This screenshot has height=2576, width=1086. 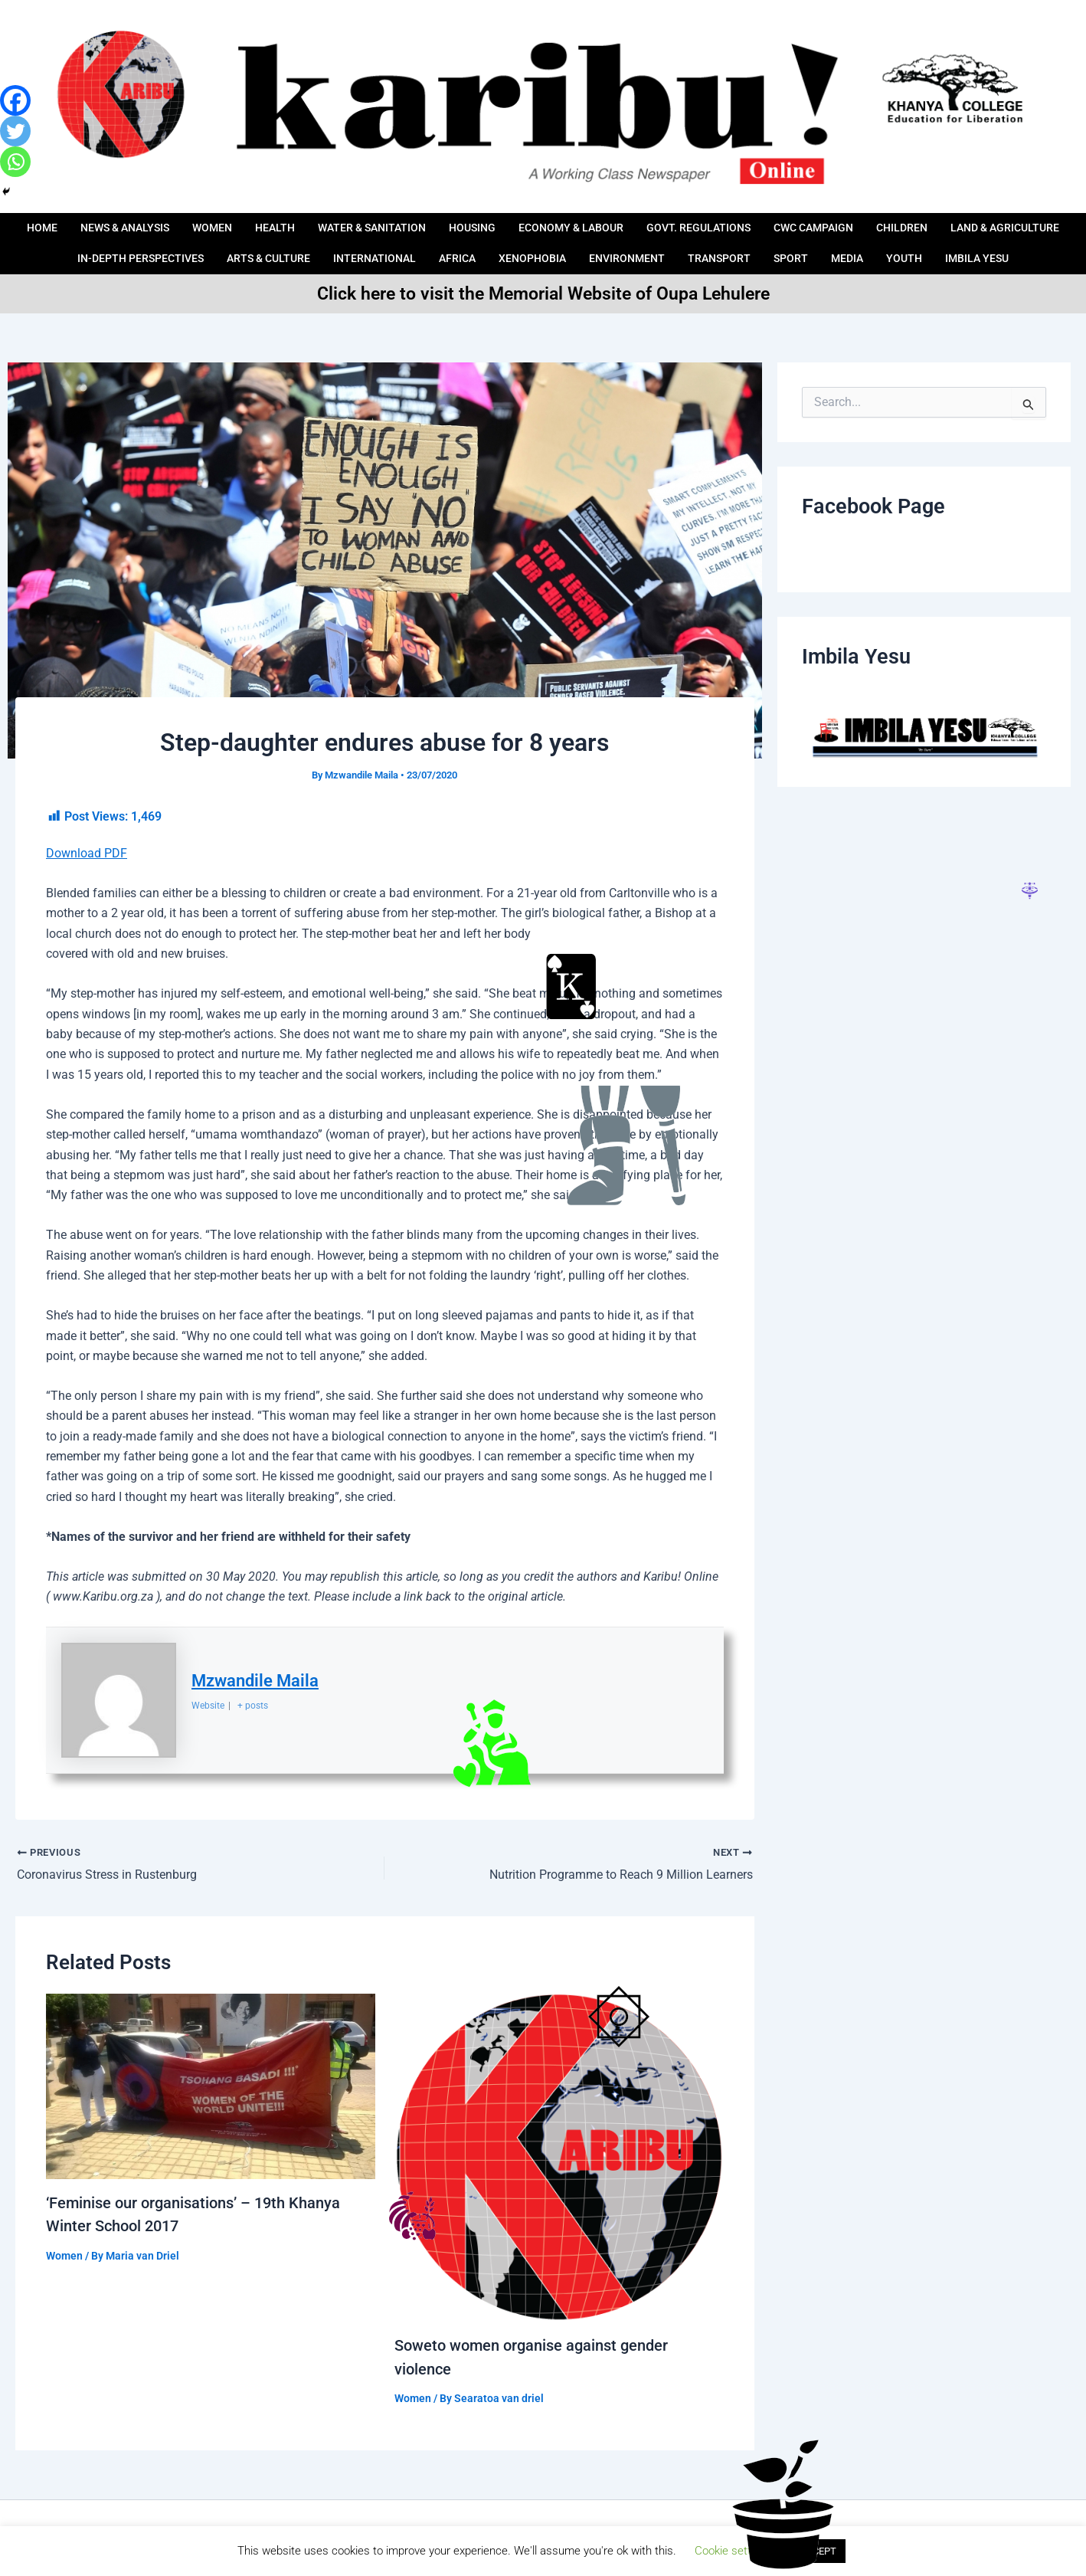 What do you see at coordinates (571, 986) in the screenshot?
I see `king of spades playing card` at bounding box center [571, 986].